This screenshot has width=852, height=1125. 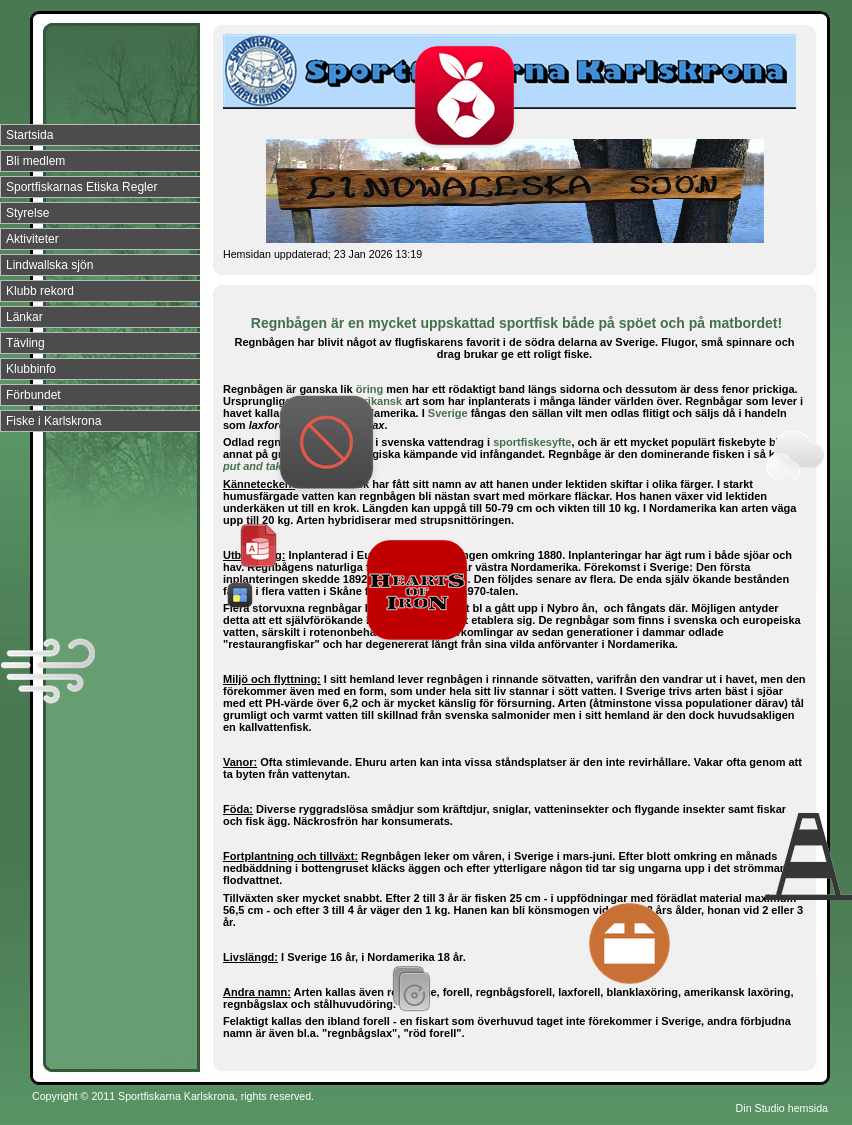 I want to click on open pi-hole network ad blocker app, so click(x=464, y=95).